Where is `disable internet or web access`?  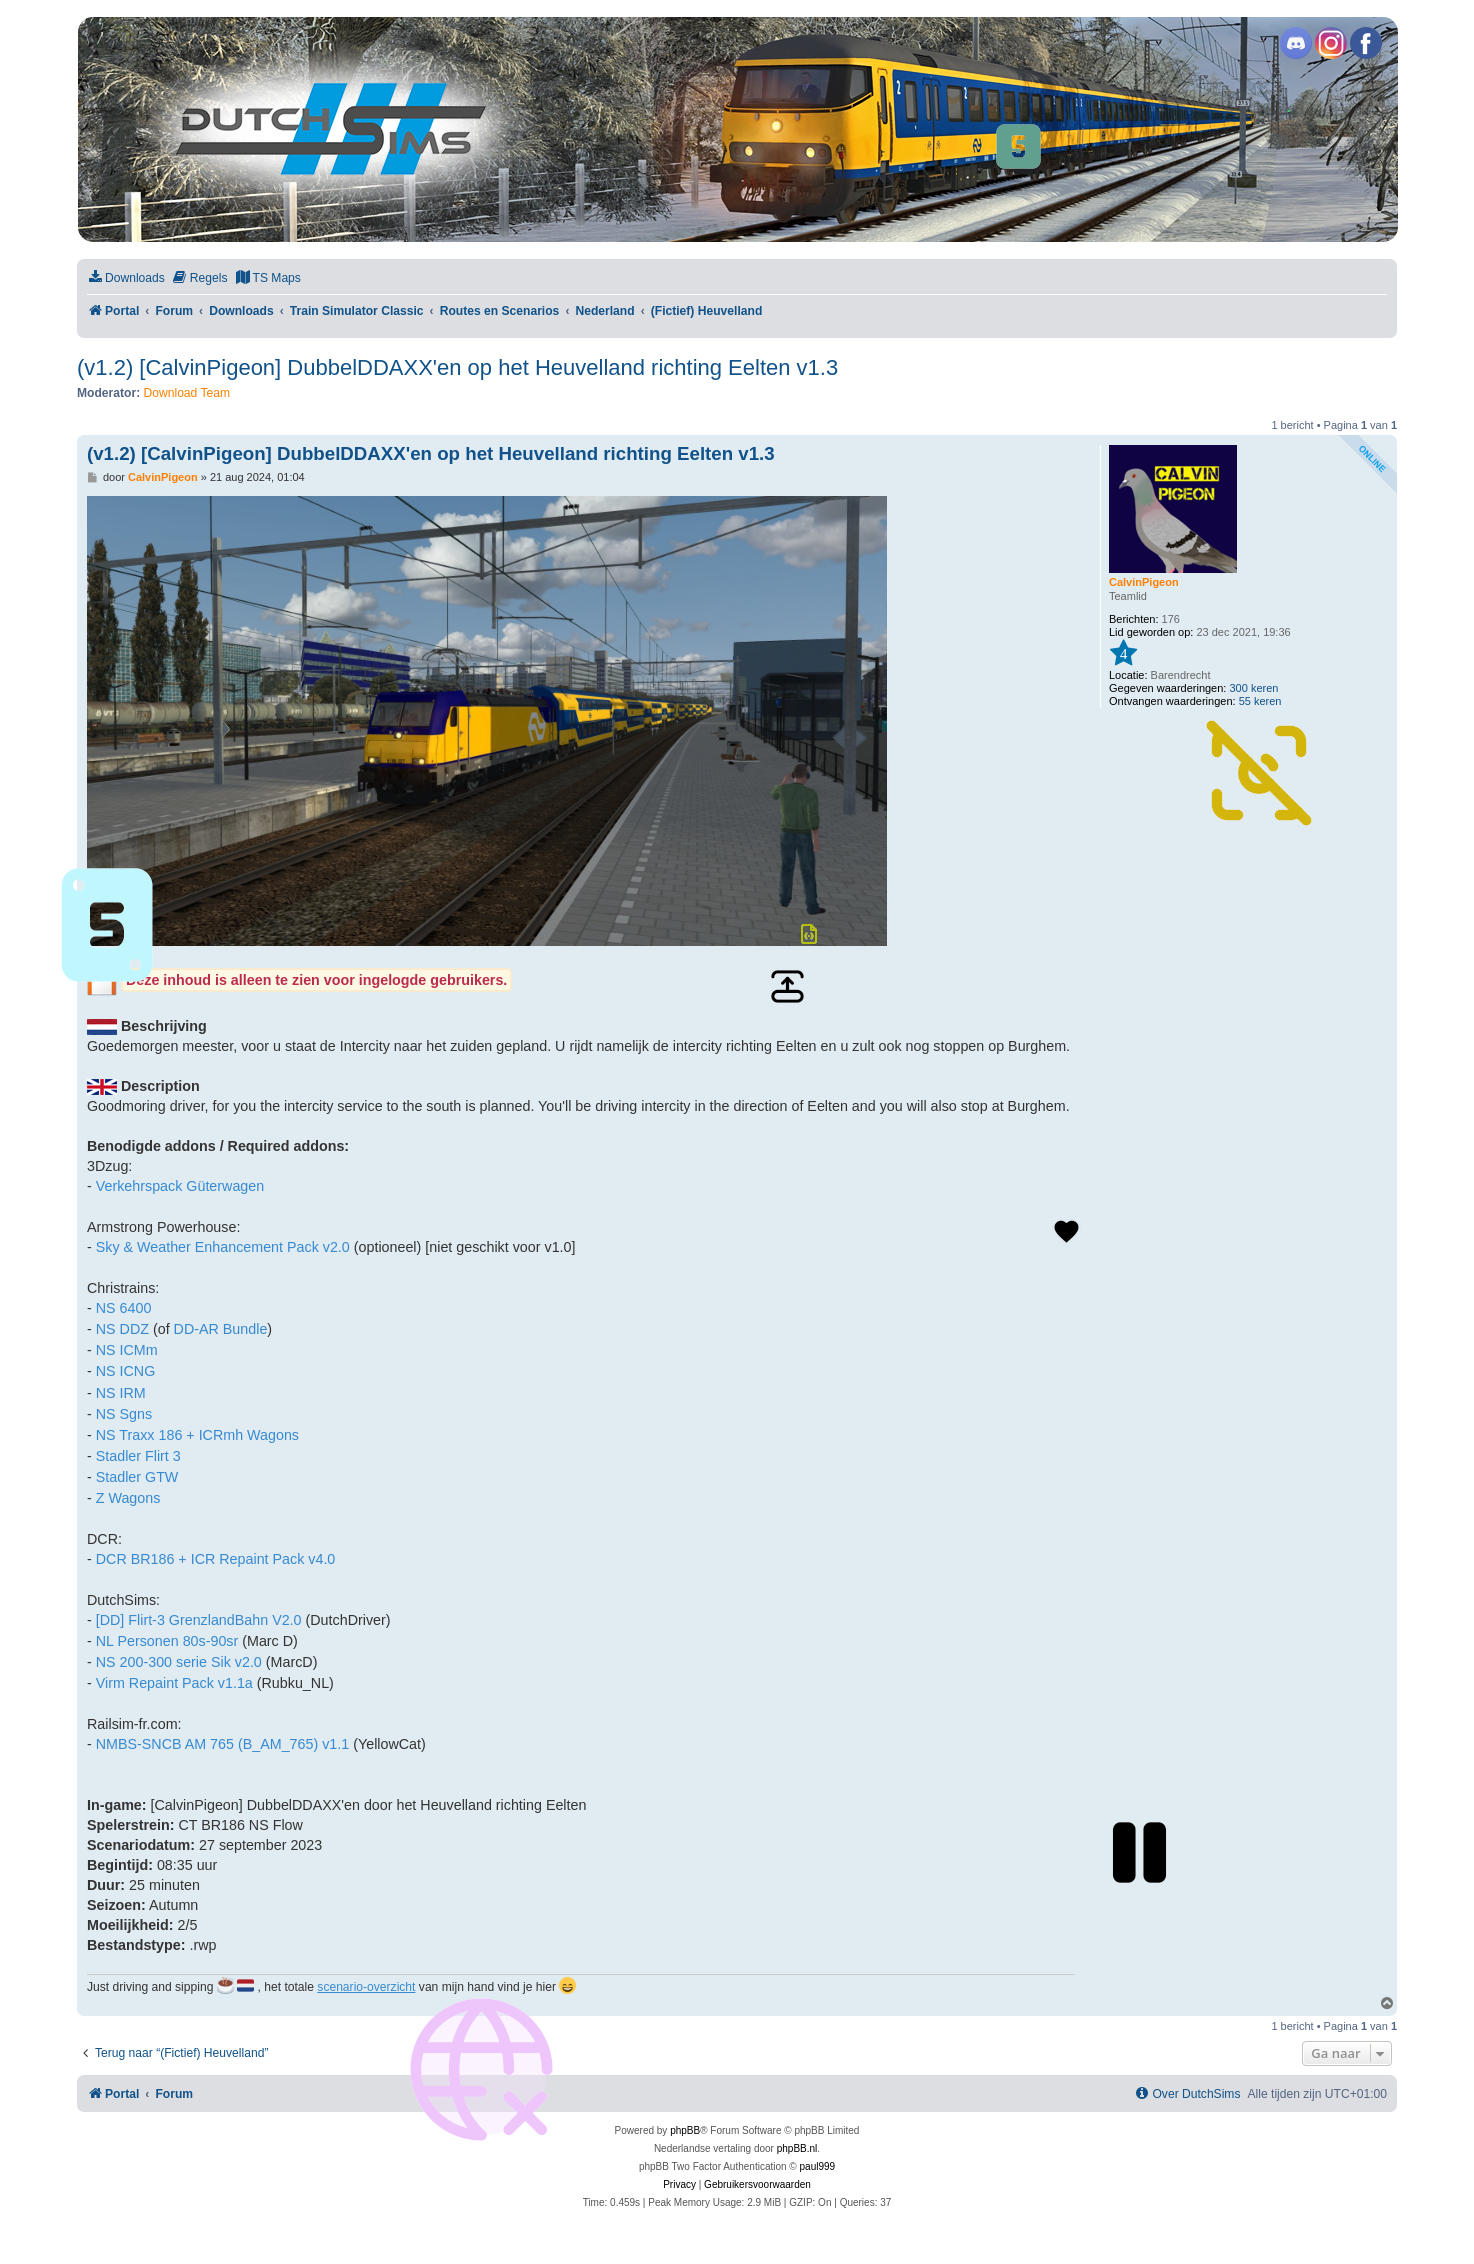
disable internet or web access is located at coordinates (481, 2069).